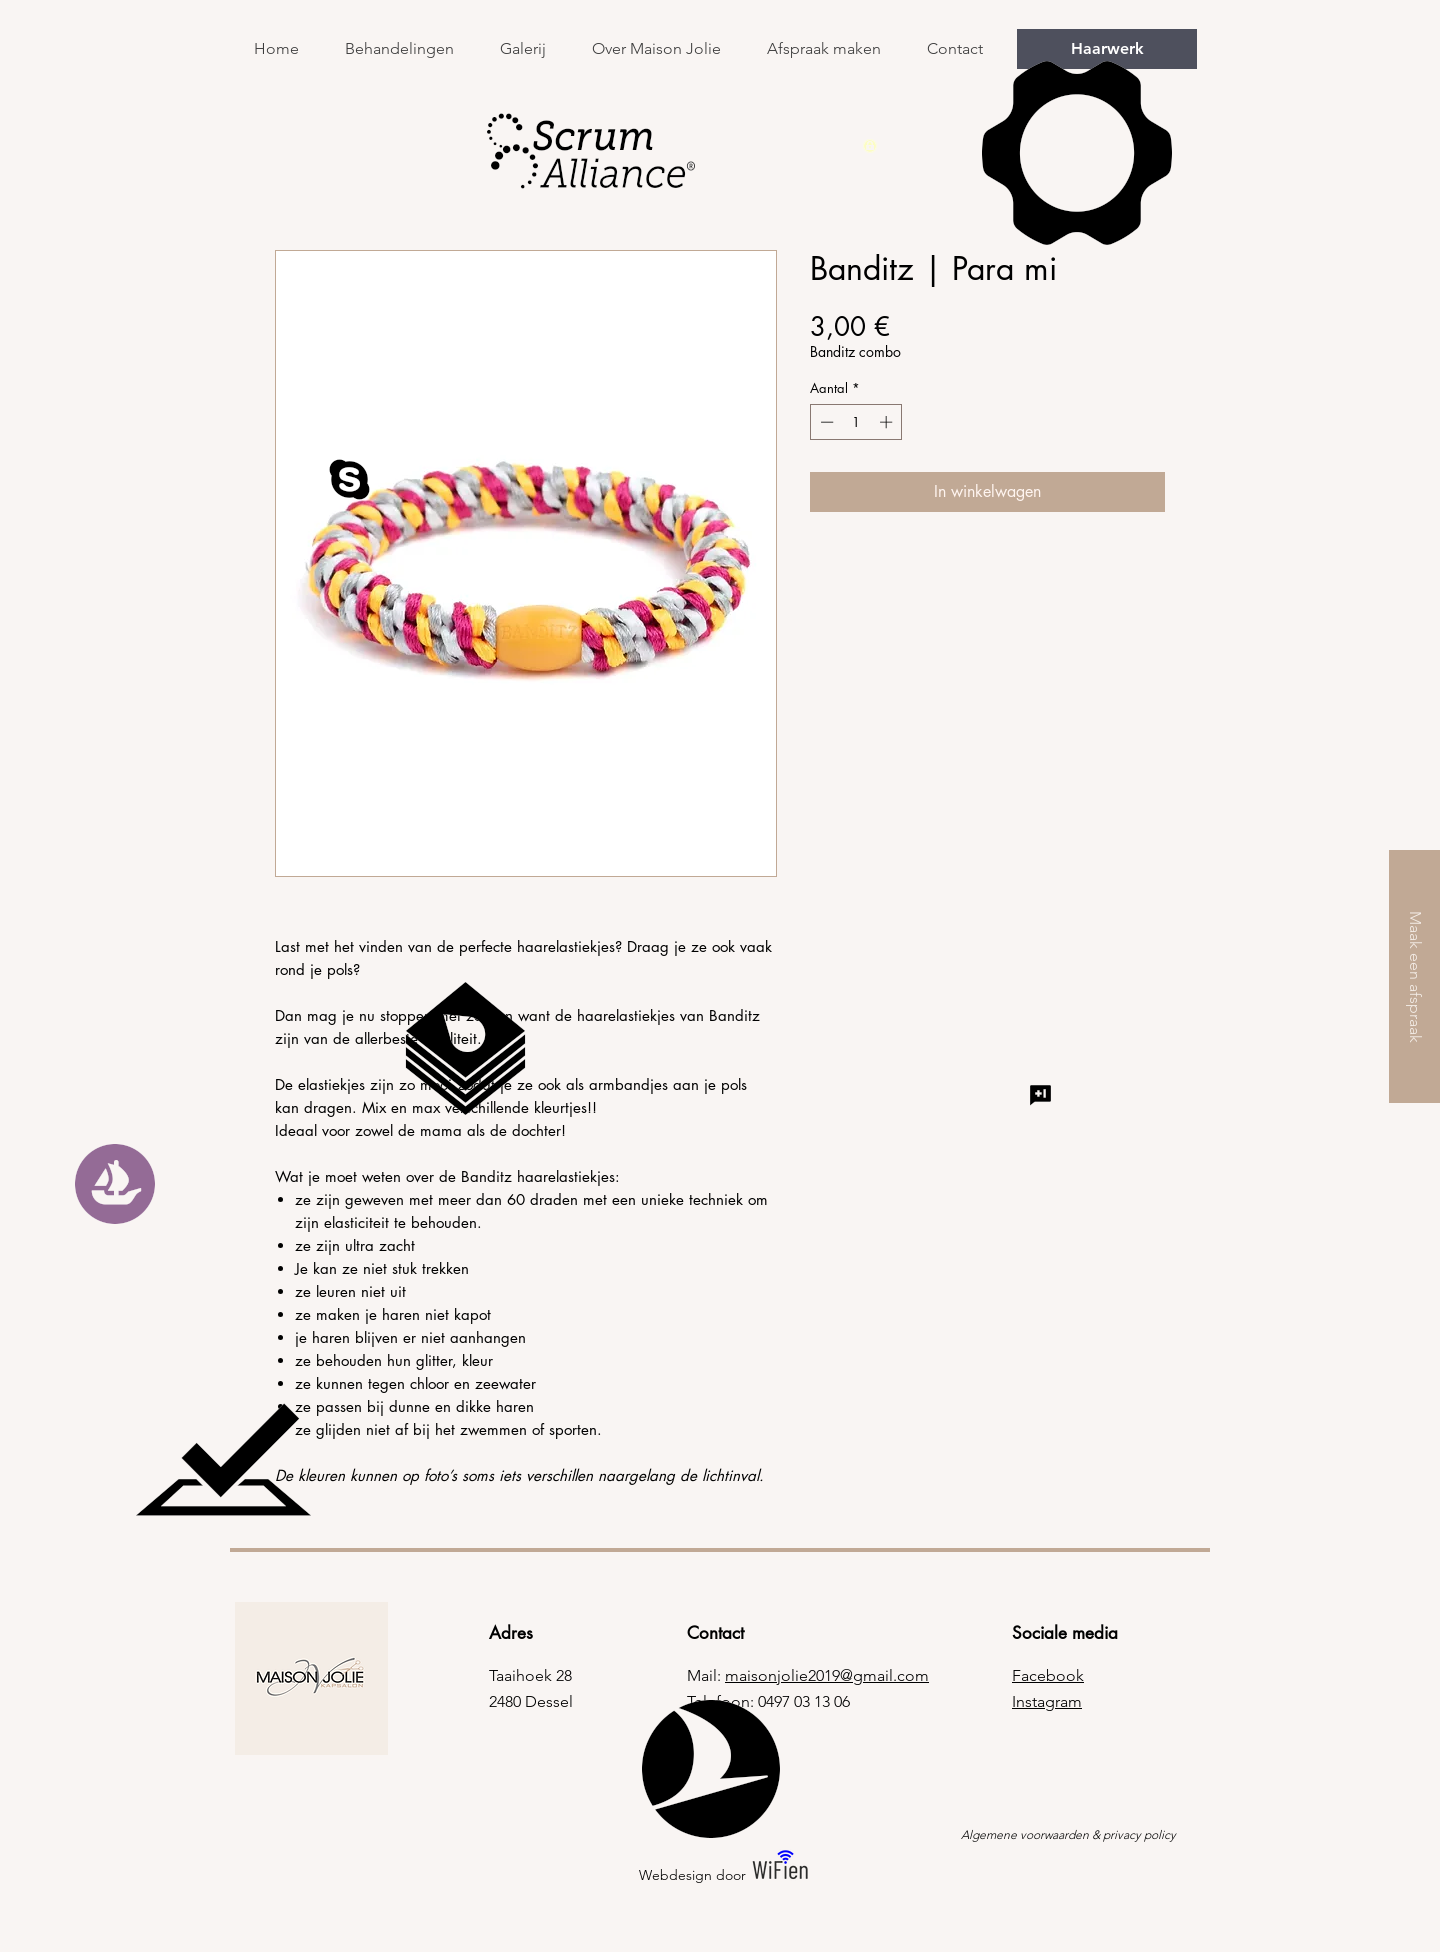 Image resolution: width=1440 pixels, height=1952 pixels. What do you see at coordinates (223, 1459) in the screenshot?
I see `testcafe automated testing framework logo` at bounding box center [223, 1459].